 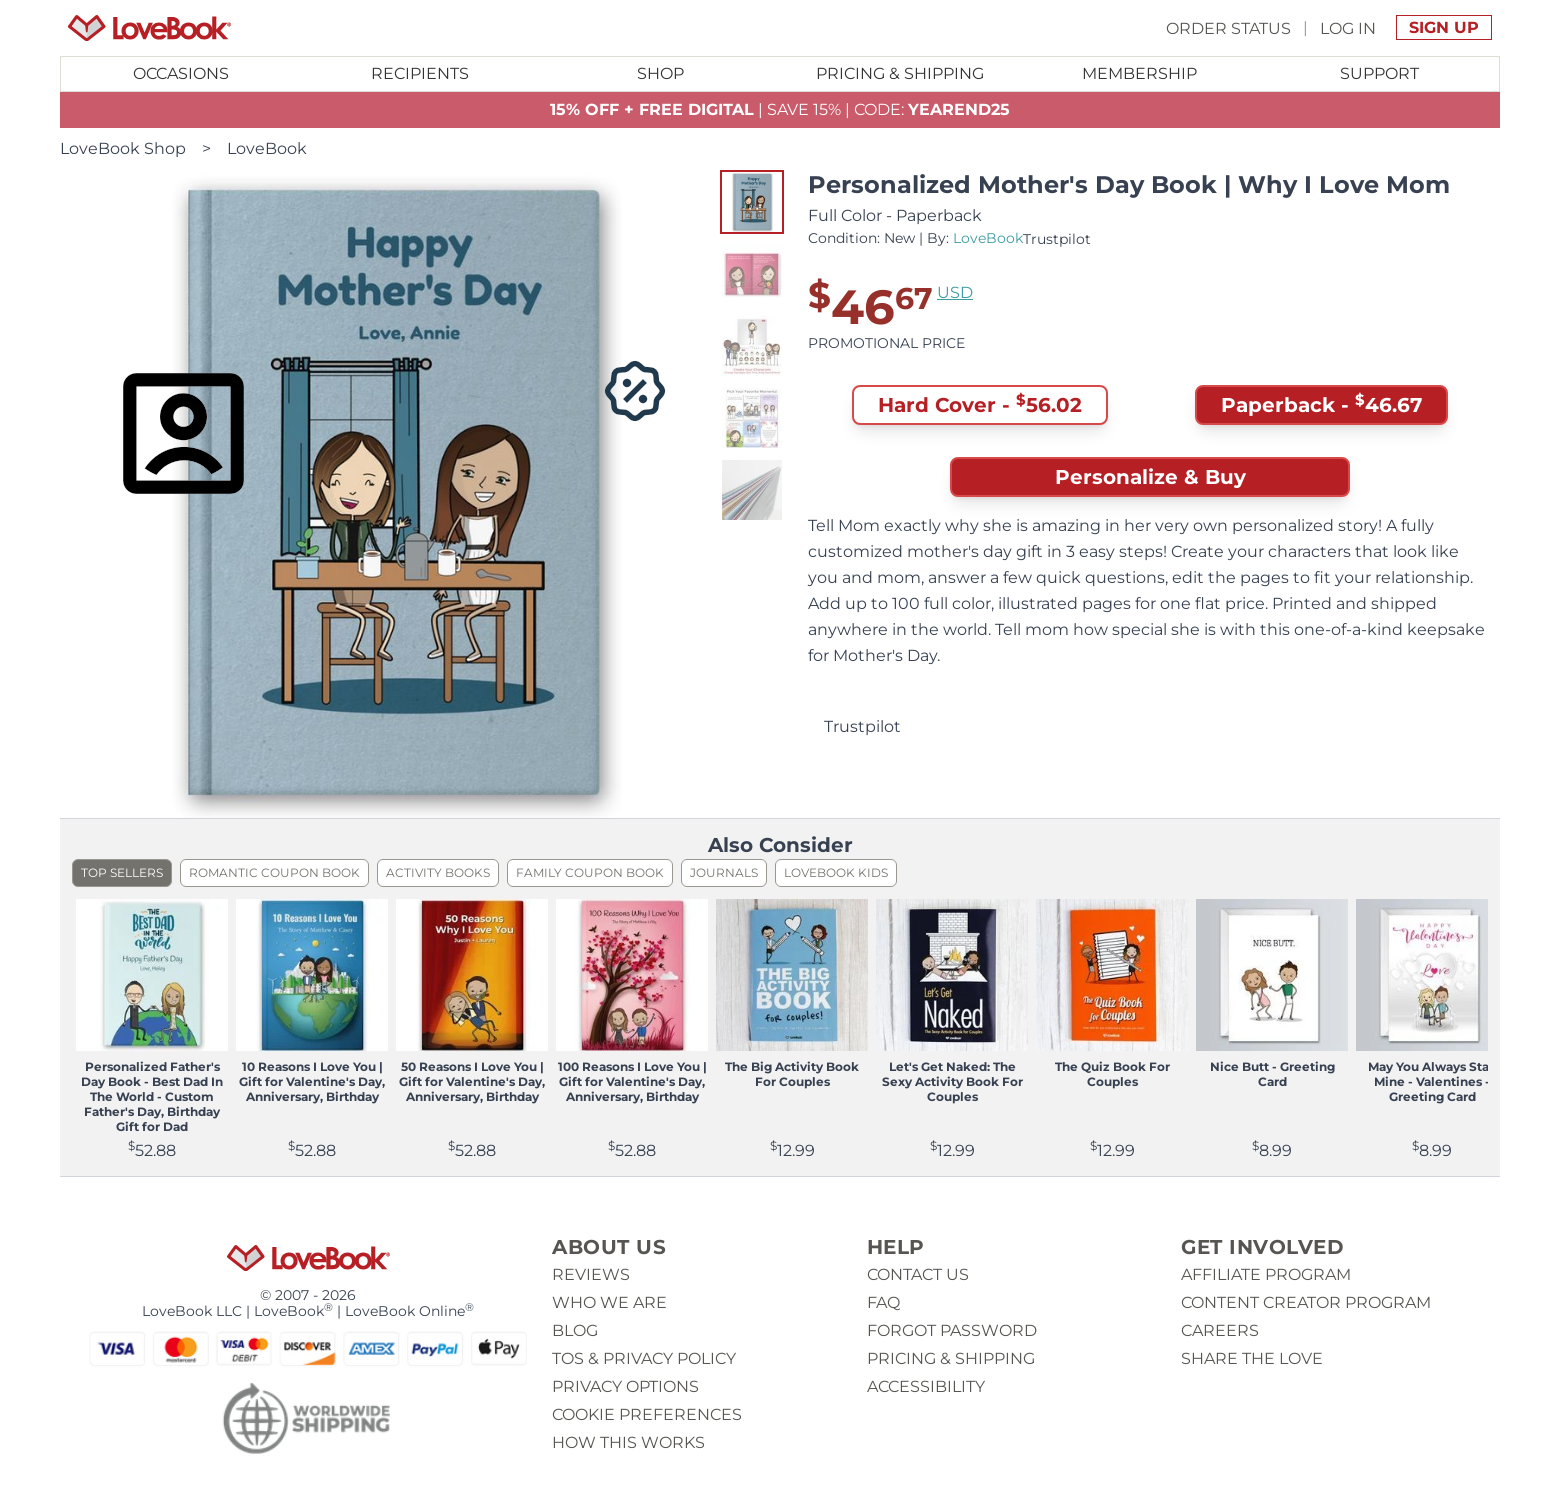 I want to click on view account profile, so click(x=183, y=433).